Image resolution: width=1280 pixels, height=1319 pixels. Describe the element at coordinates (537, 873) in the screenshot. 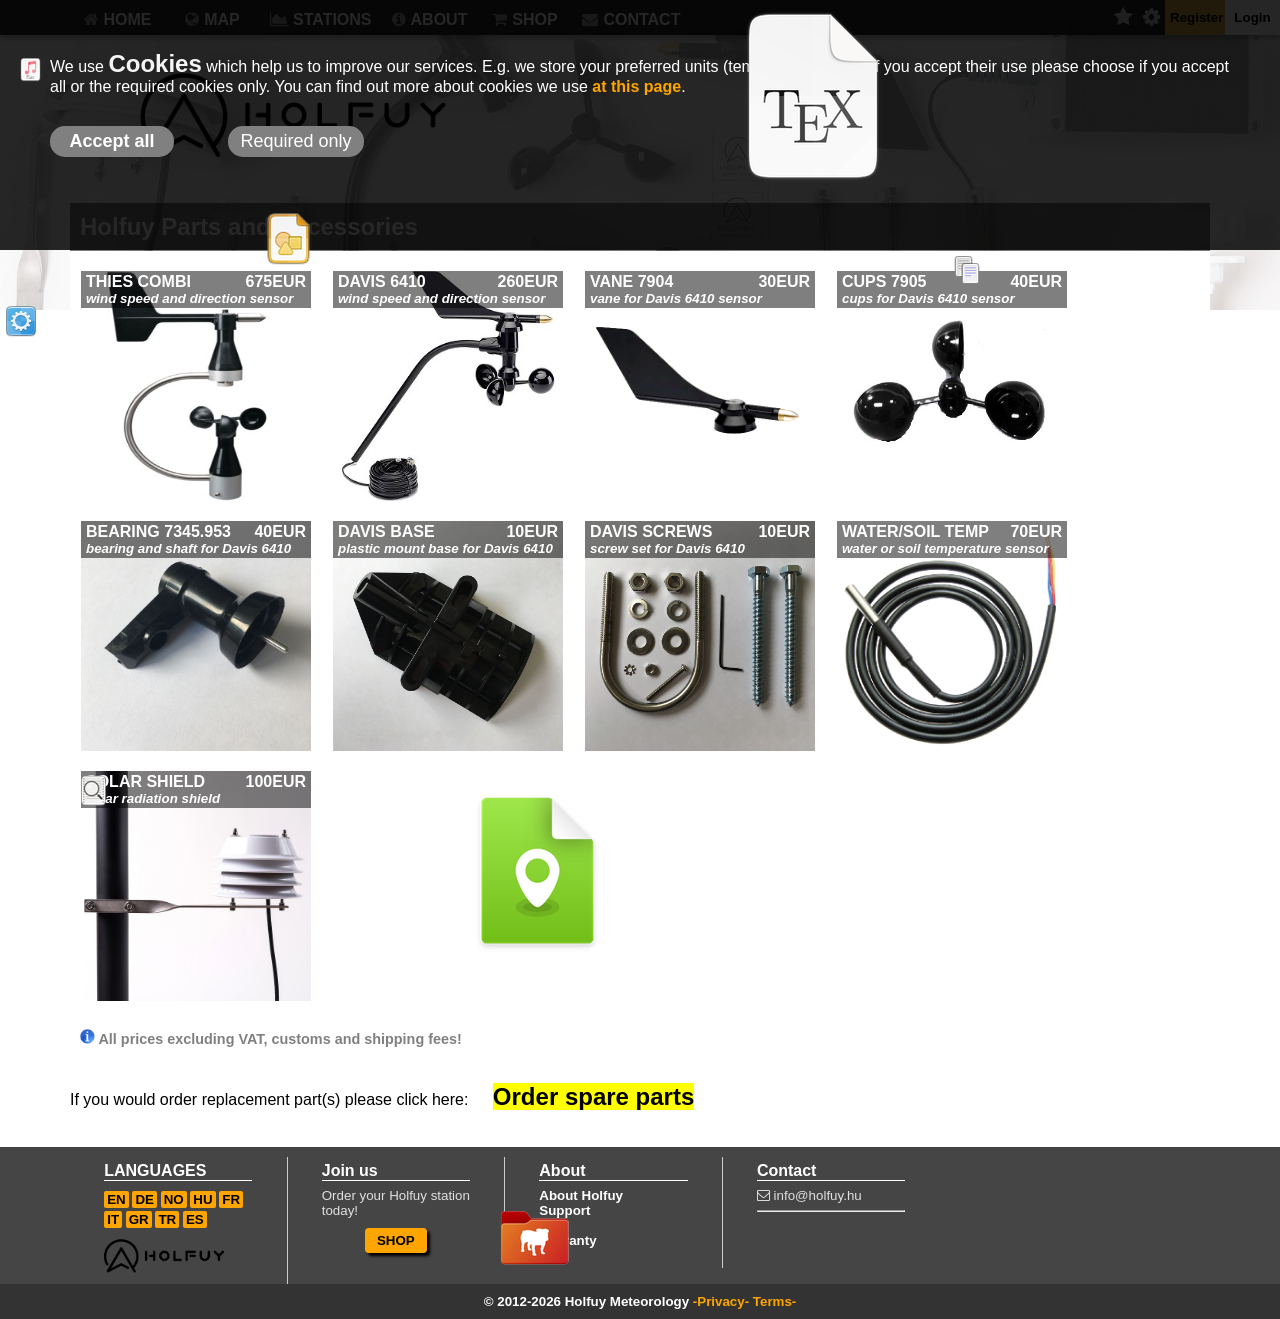

I see `openstreetmap data file` at that location.